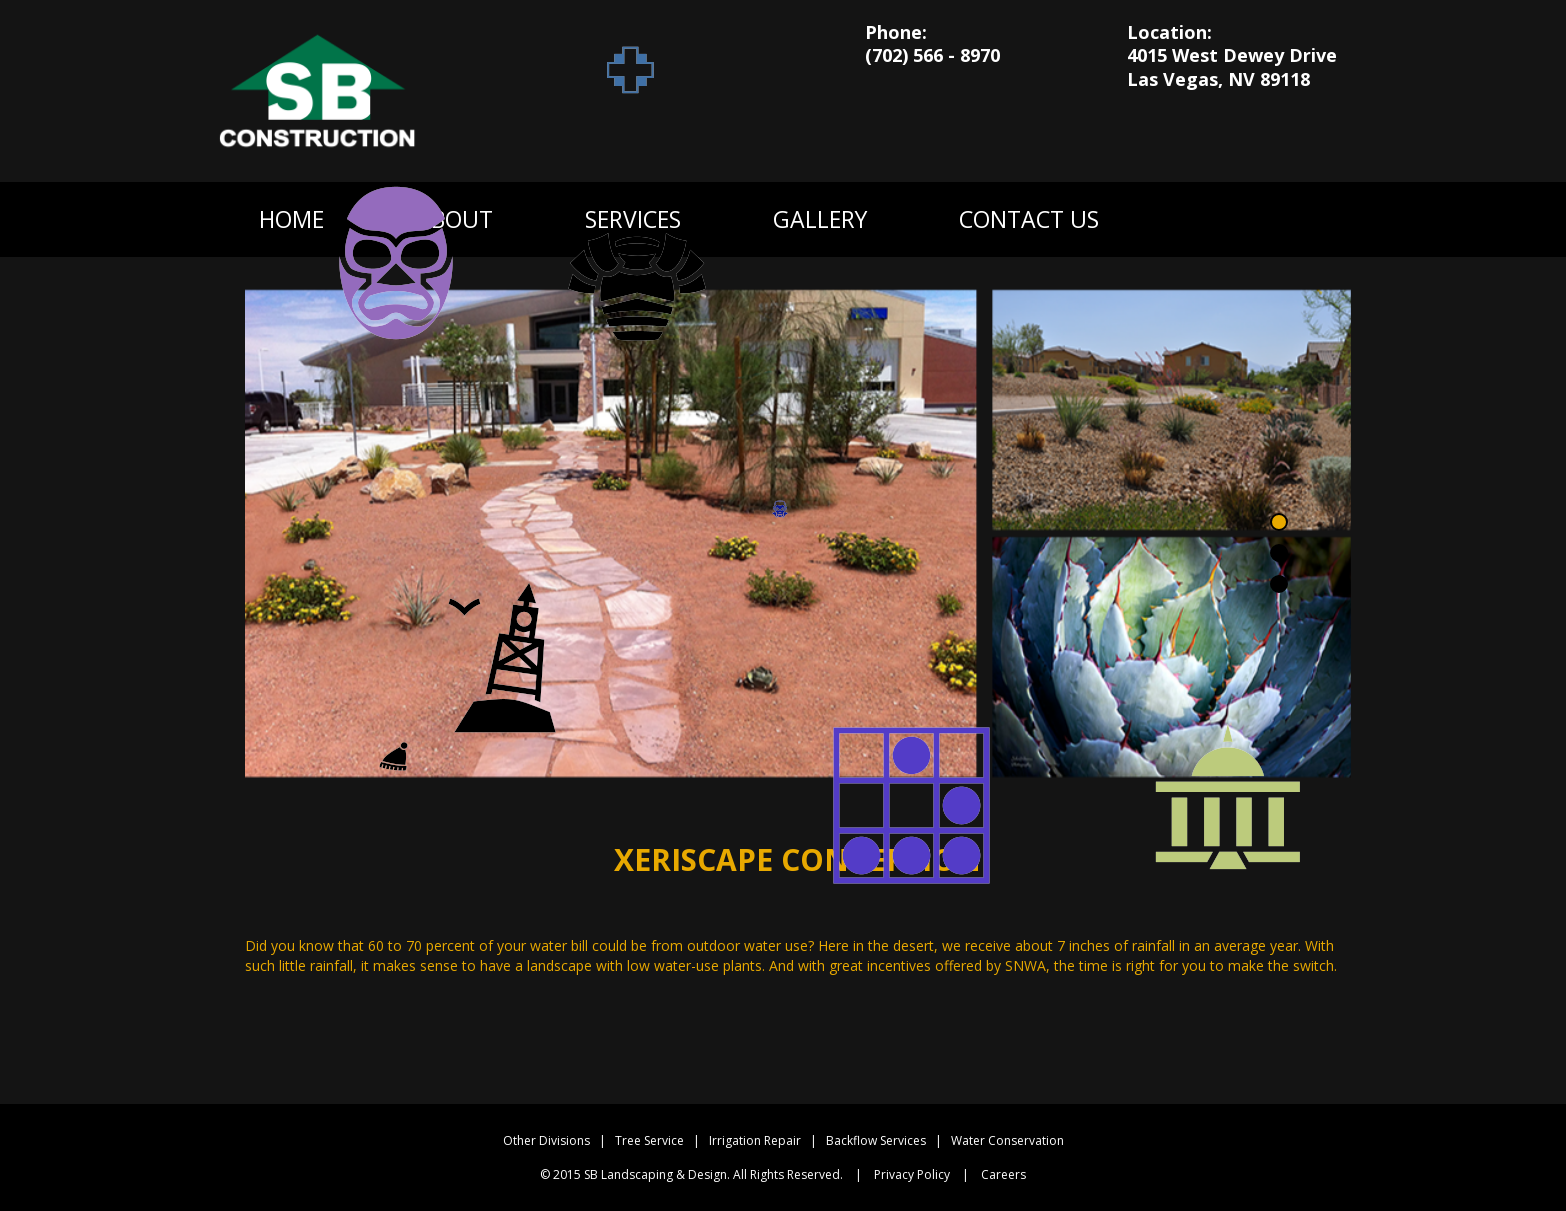  I want to click on indicates a maritime or nautical feature, so click(505, 657).